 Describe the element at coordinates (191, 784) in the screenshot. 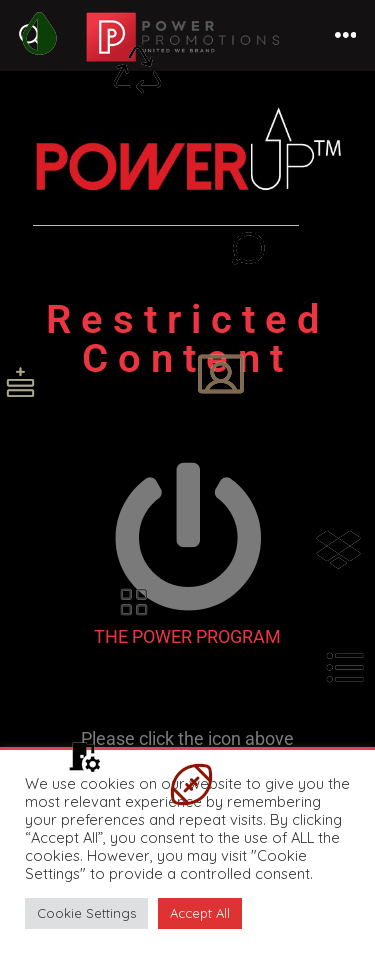

I see `access sports scores and updates` at that location.